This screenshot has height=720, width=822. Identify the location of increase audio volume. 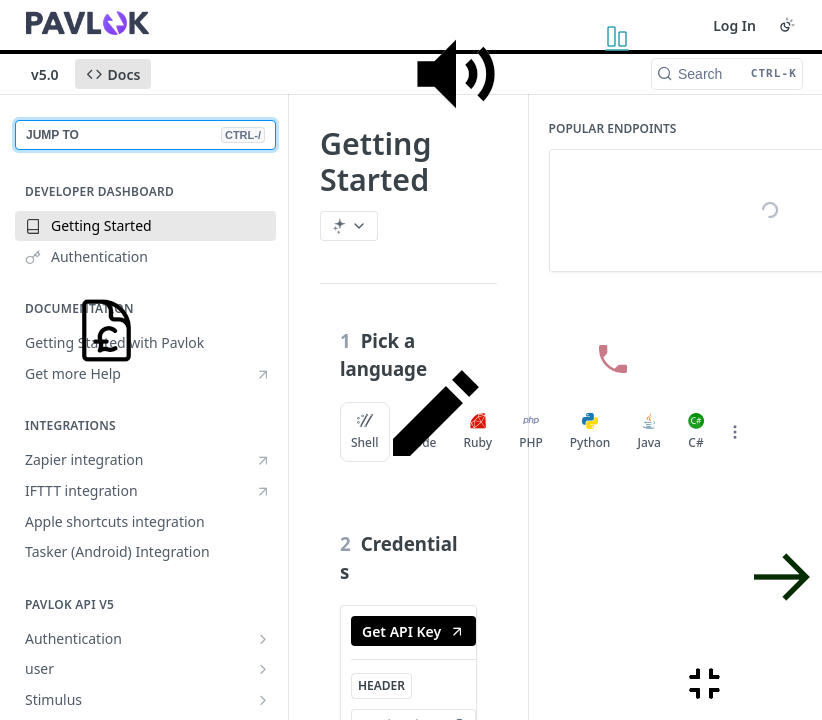
(456, 74).